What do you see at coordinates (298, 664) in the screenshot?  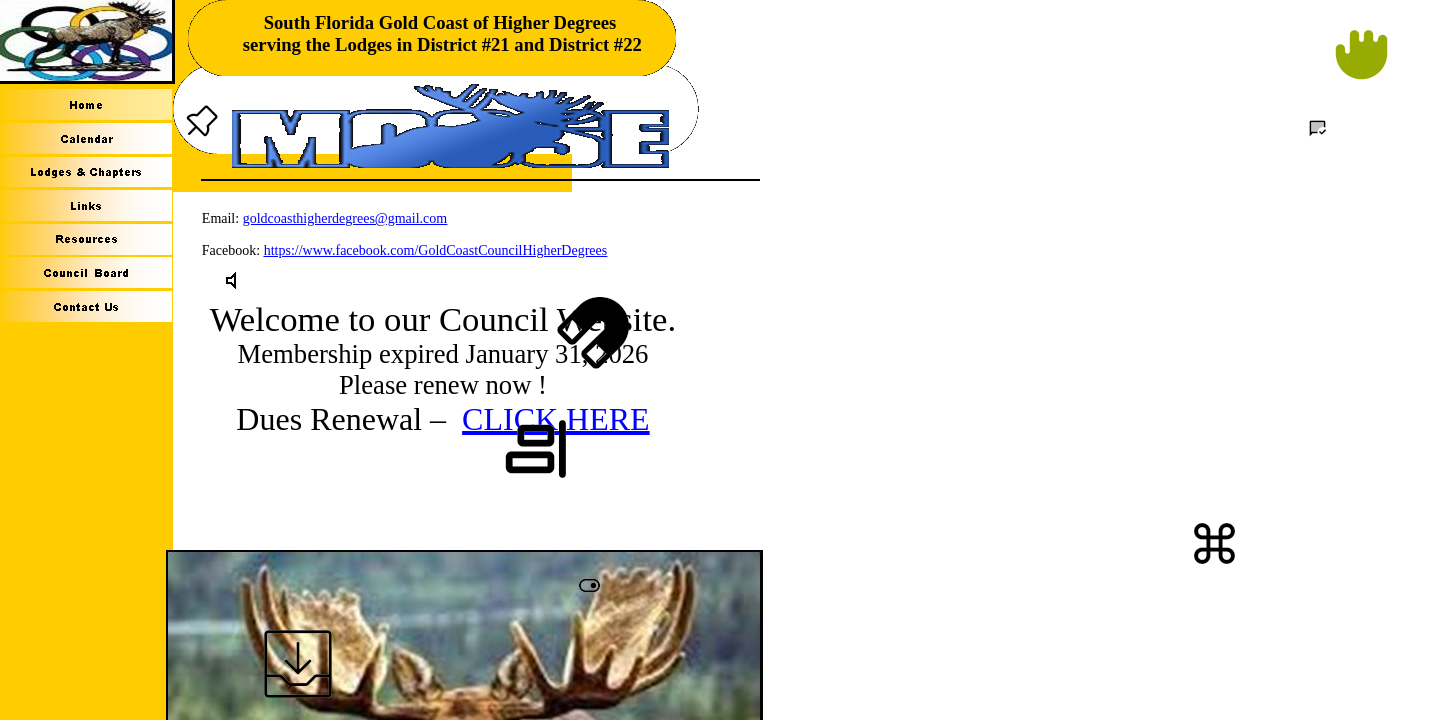 I see `download file to inbox or tray` at bounding box center [298, 664].